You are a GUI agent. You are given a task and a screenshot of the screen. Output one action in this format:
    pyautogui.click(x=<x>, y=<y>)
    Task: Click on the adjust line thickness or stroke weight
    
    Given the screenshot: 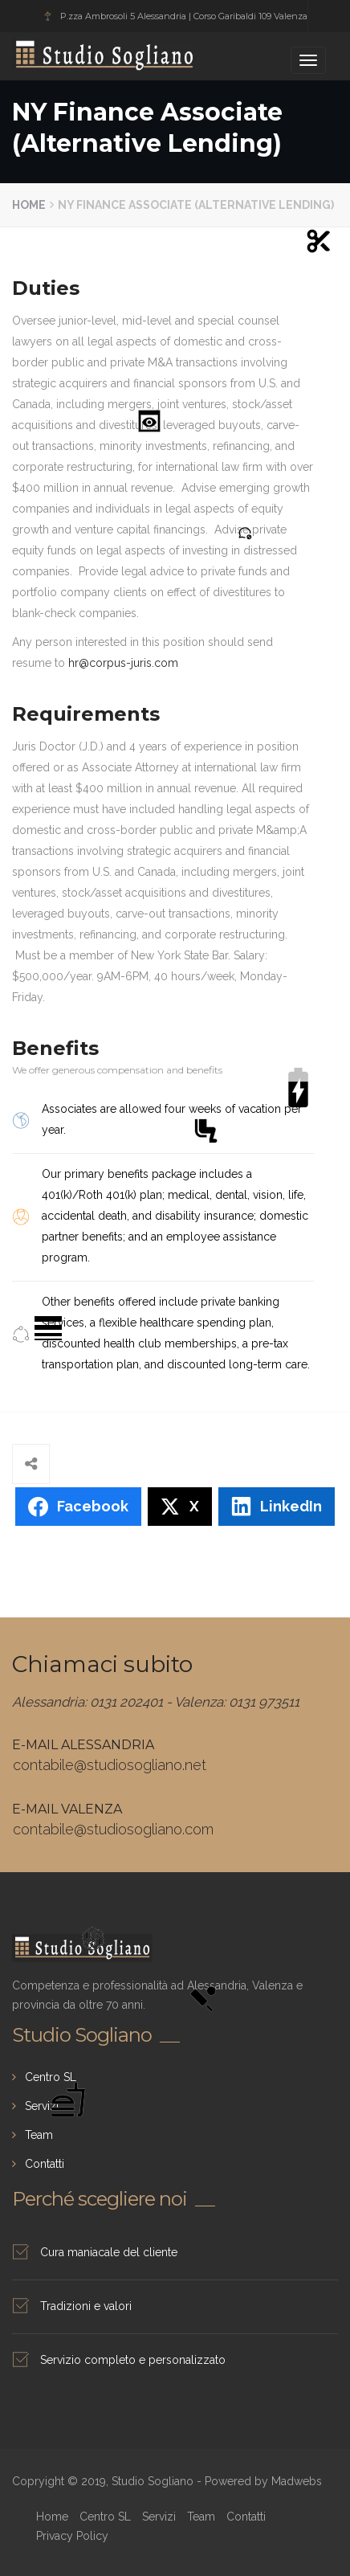 What is the action you would take?
    pyautogui.click(x=48, y=1328)
    